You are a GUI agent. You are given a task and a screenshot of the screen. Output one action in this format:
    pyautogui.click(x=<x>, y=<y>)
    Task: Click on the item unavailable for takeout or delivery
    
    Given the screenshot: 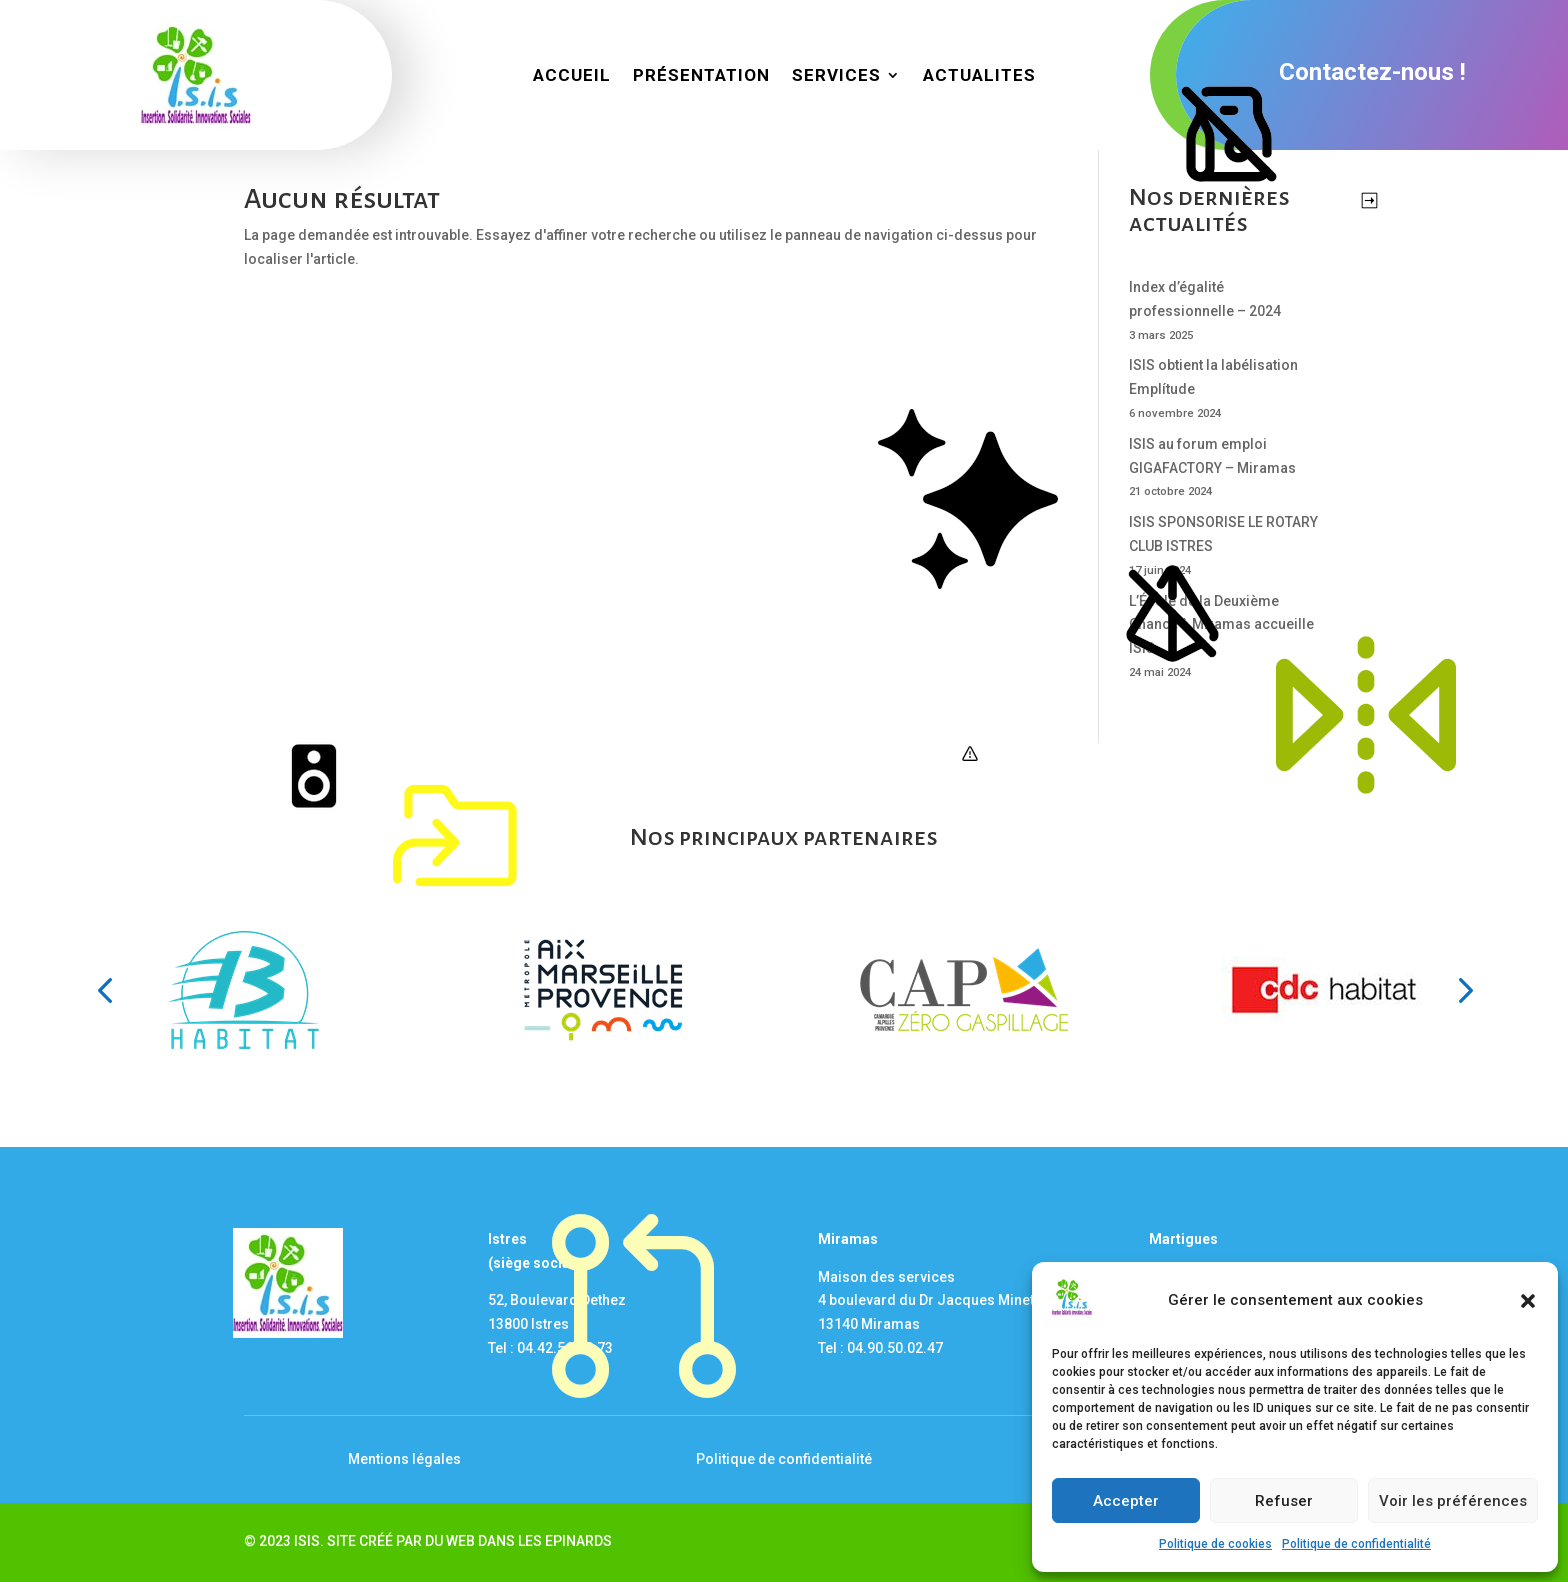 What is the action you would take?
    pyautogui.click(x=1229, y=134)
    